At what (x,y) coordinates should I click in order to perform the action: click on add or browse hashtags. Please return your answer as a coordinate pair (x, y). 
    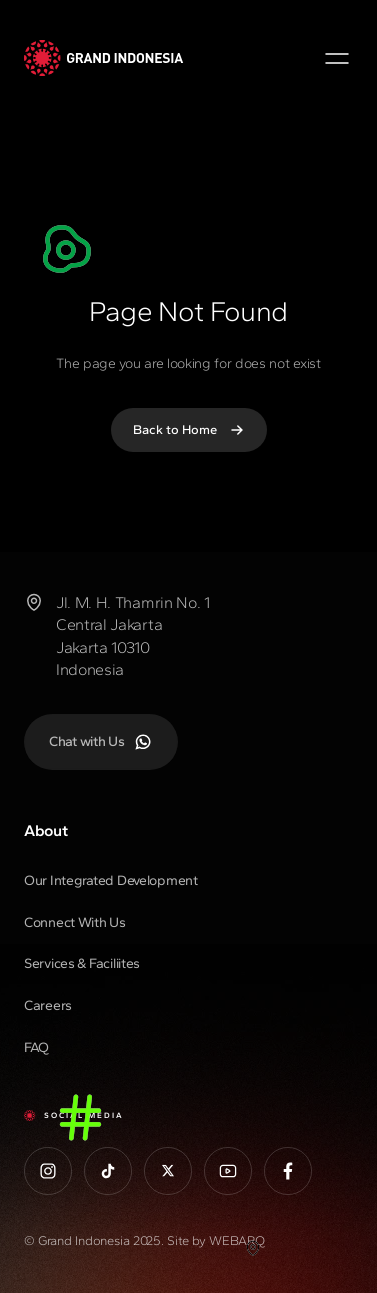
    Looking at the image, I should click on (80, 1117).